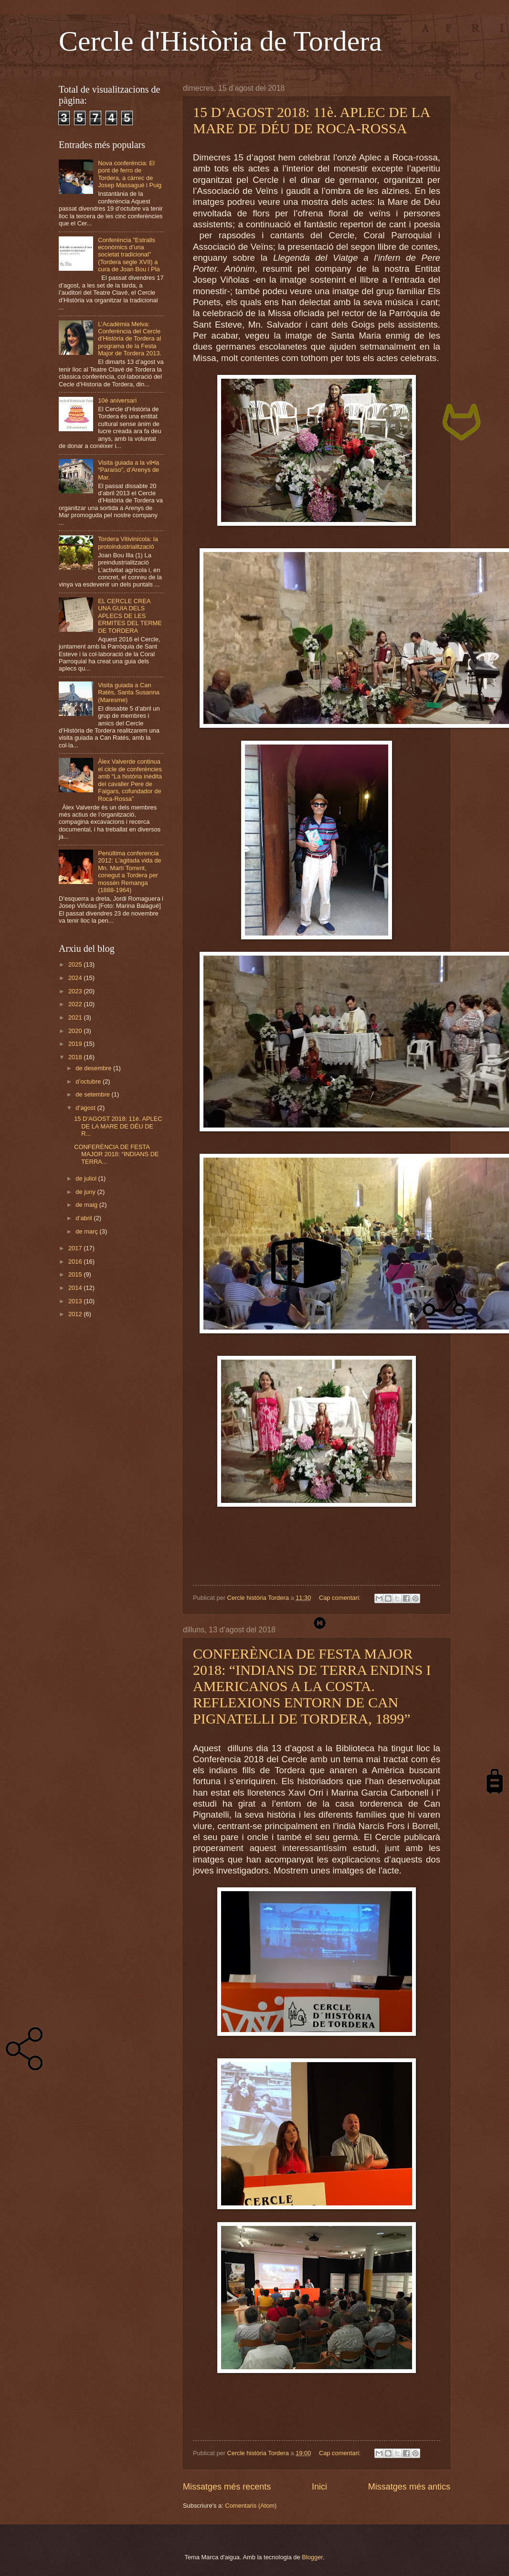 The image size is (509, 2576). Describe the element at coordinates (444, 1302) in the screenshot. I see `select scooter as transportation mode` at that location.